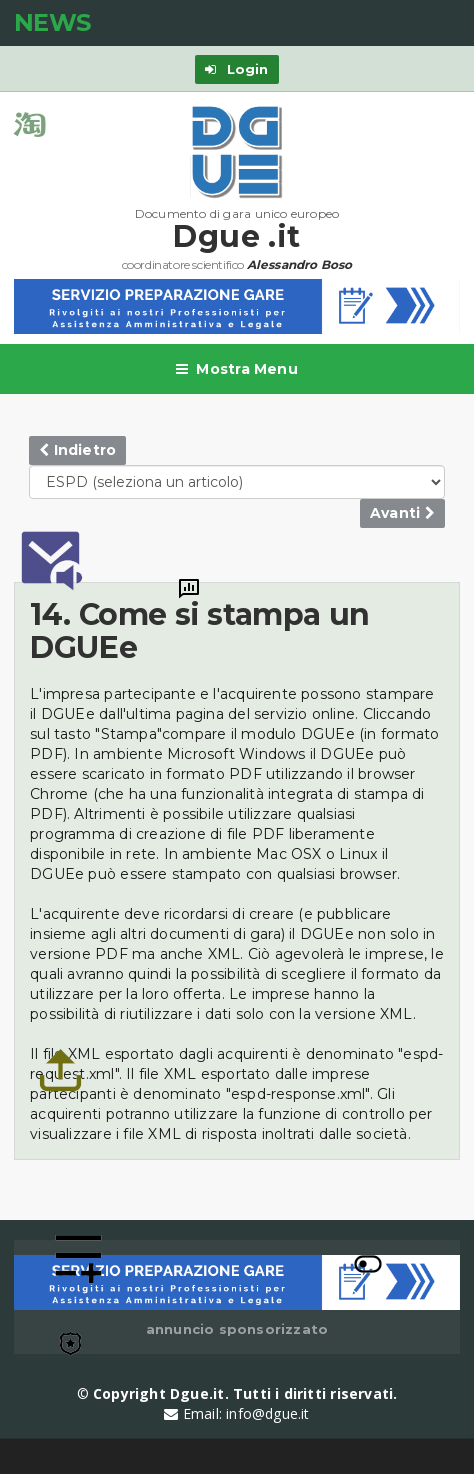 The width and height of the screenshot is (474, 1474). I want to click on indicates law enforcement or official authority, so click(70, 1343).